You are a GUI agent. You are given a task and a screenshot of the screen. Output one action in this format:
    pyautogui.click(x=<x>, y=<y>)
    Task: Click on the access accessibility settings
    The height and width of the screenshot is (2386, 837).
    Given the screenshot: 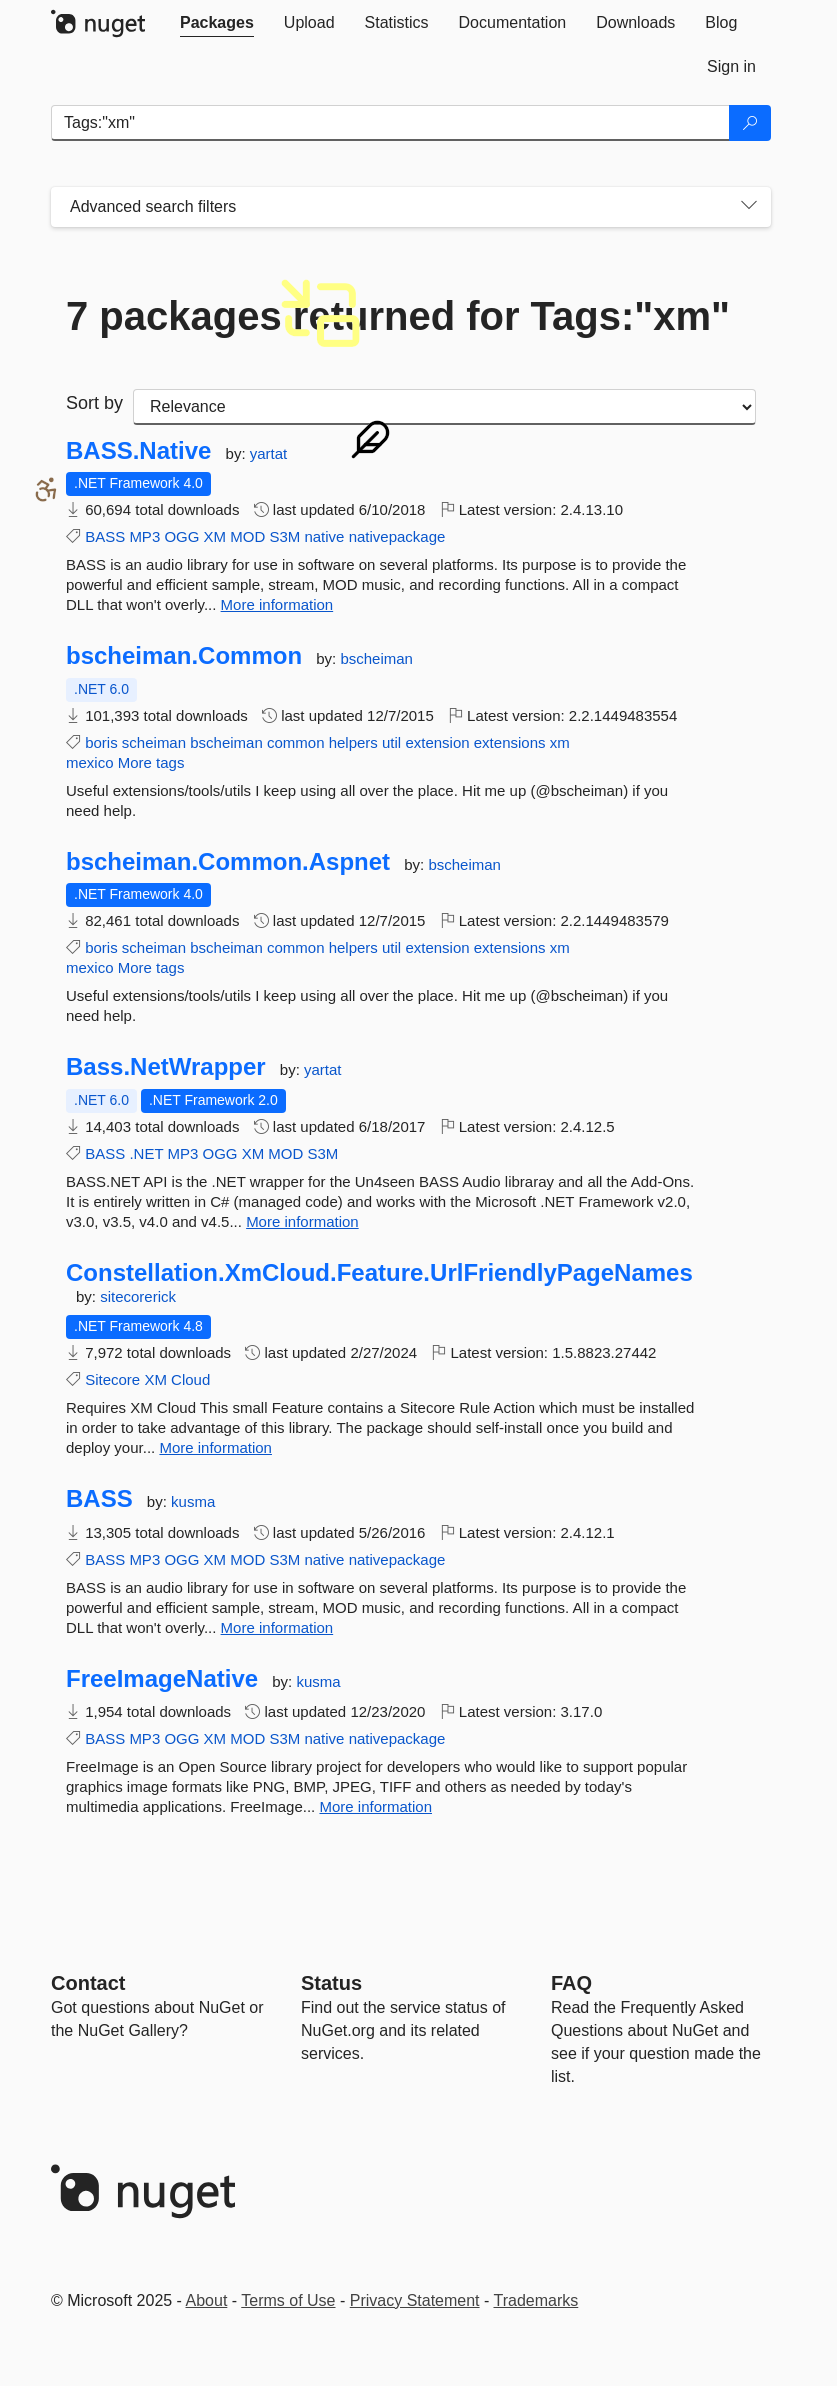 What is the action you would take?
    pyautogui.click(x=46, y=489)
    